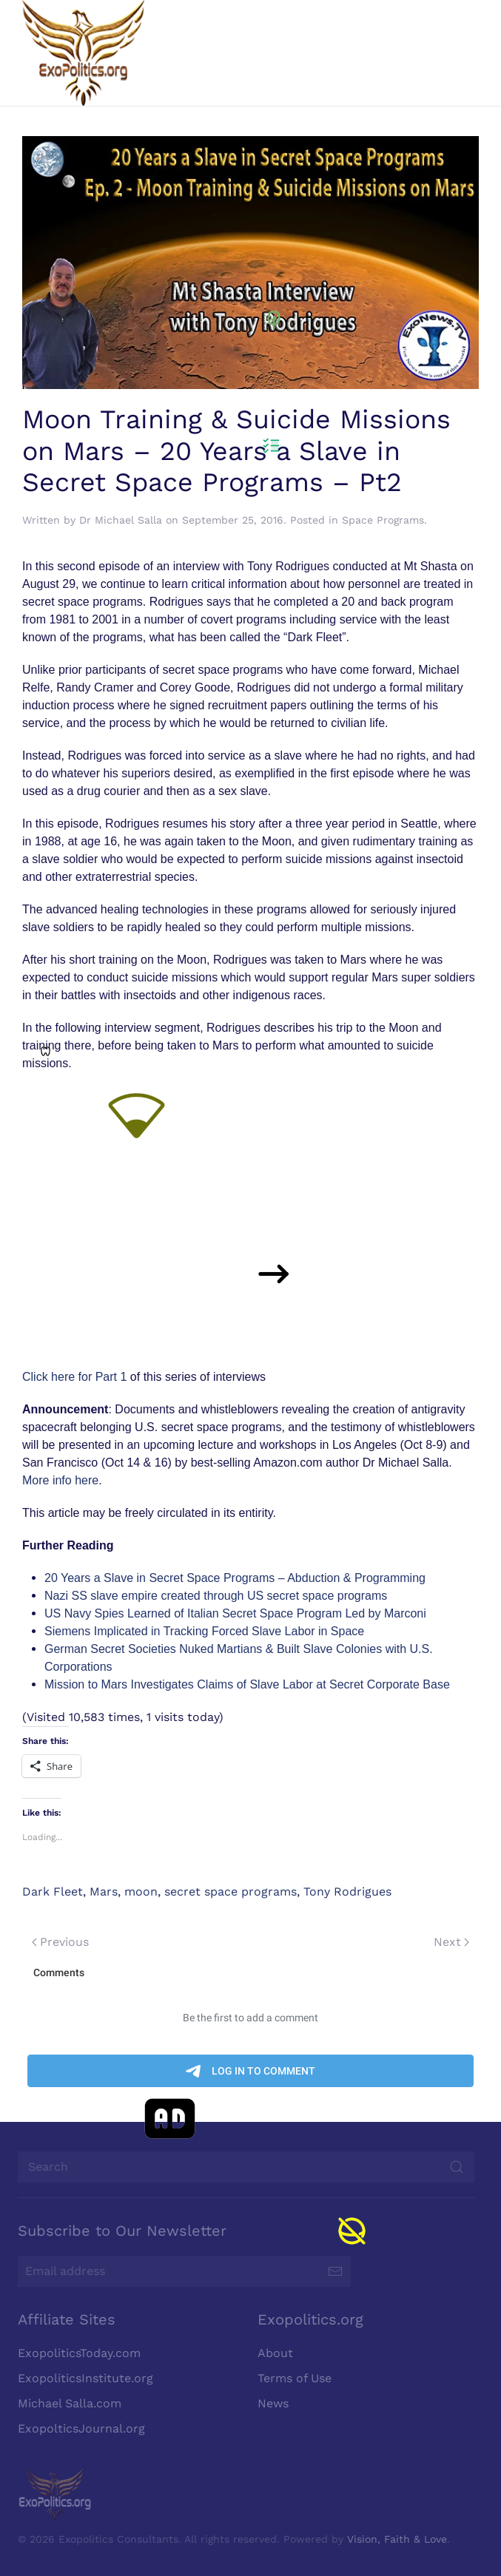 This screenshot has width=501, height=2576. What do you see at coordinates (274, 320) in the screenshot?
I see `view parks or nature areas nearby` at bounding box center [274, 320].